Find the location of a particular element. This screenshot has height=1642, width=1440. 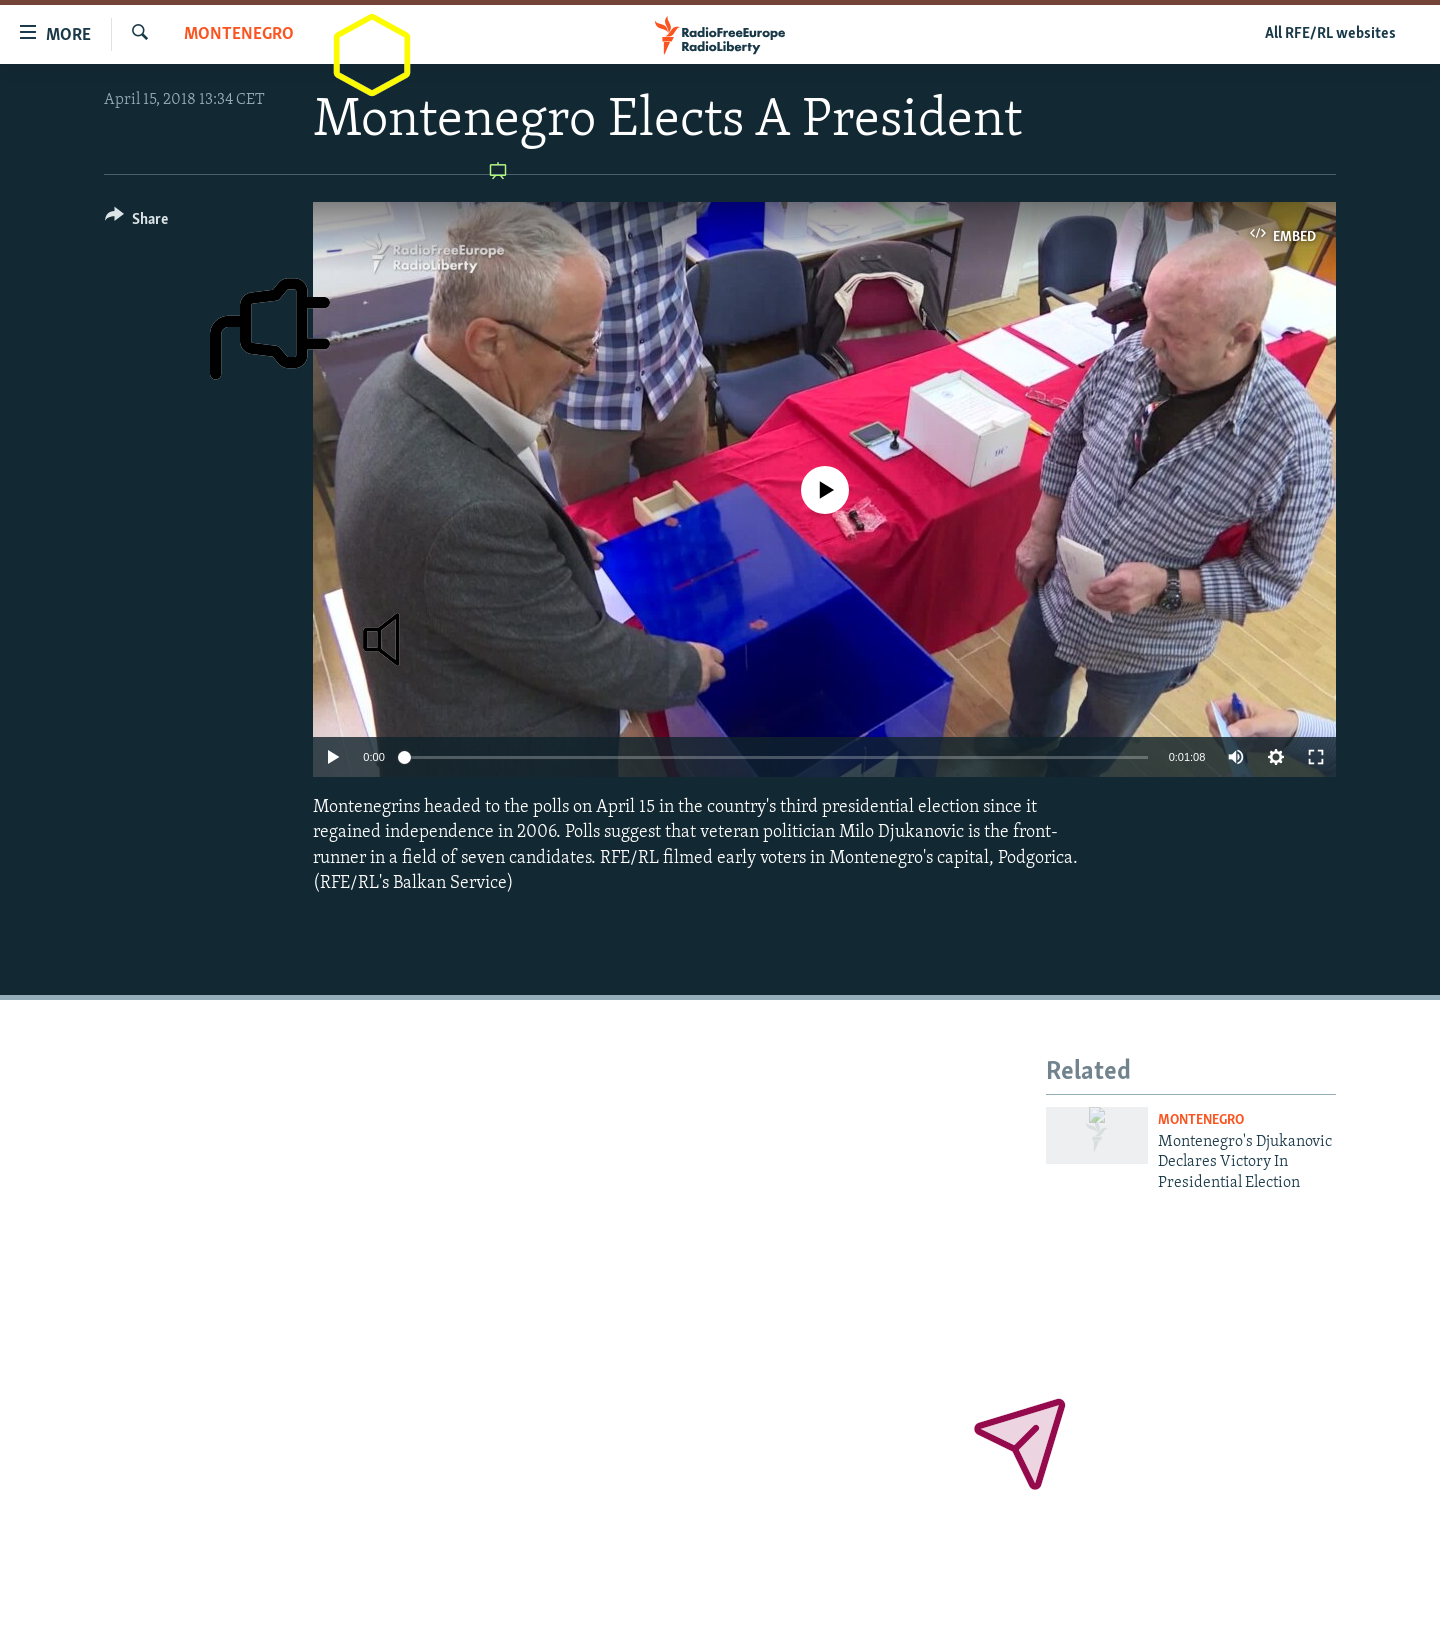

speaker with no volume or audio output is located at coordinates (391, 639).